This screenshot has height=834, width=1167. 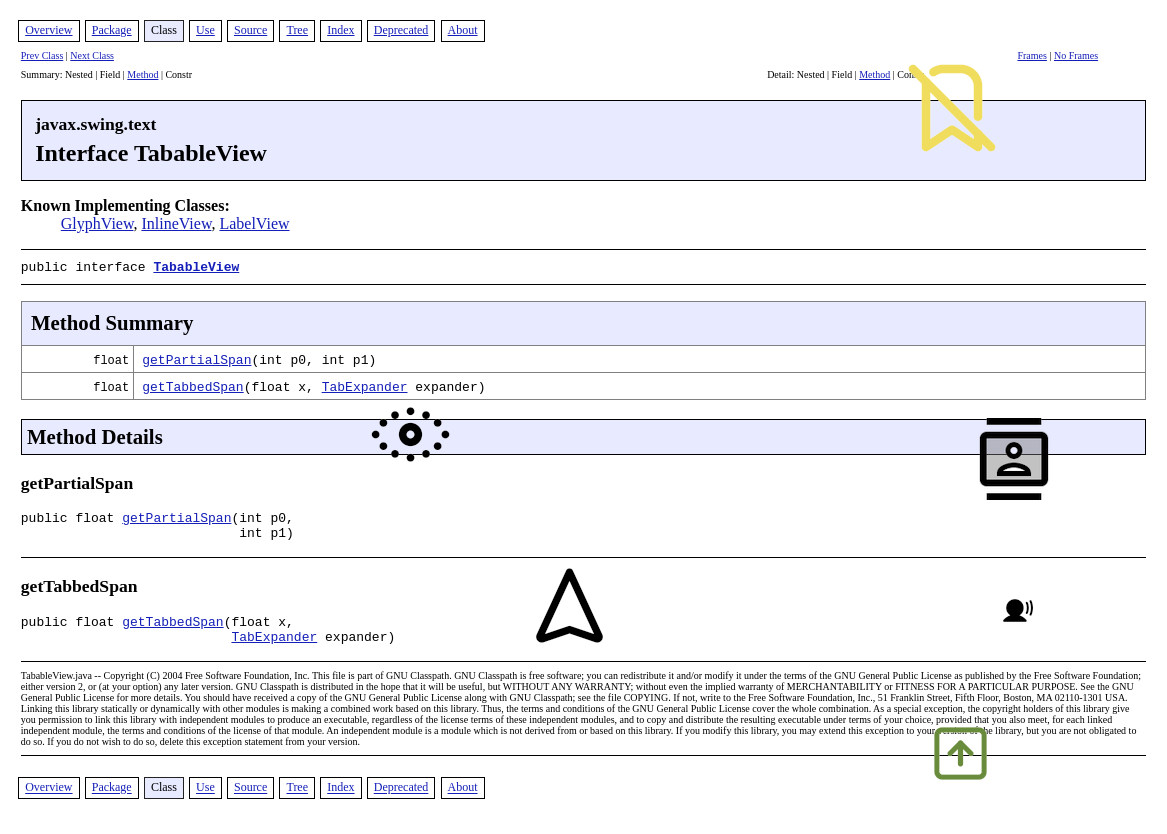 I want to click on user is speaking or broadcasting audio, so click(x=1017, y=610).